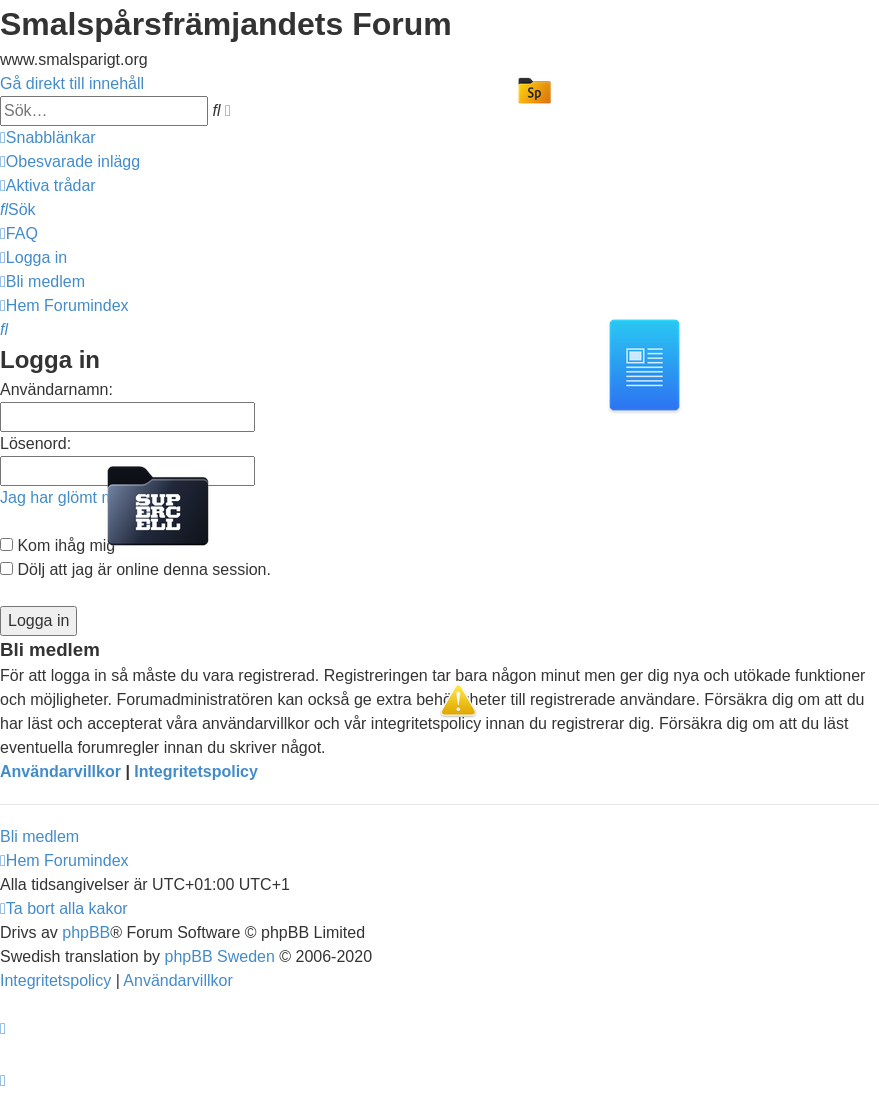 The width and height of the screenshot is (879, 1093). I want to click on open folder containing Supercell games, so click(157, 508).